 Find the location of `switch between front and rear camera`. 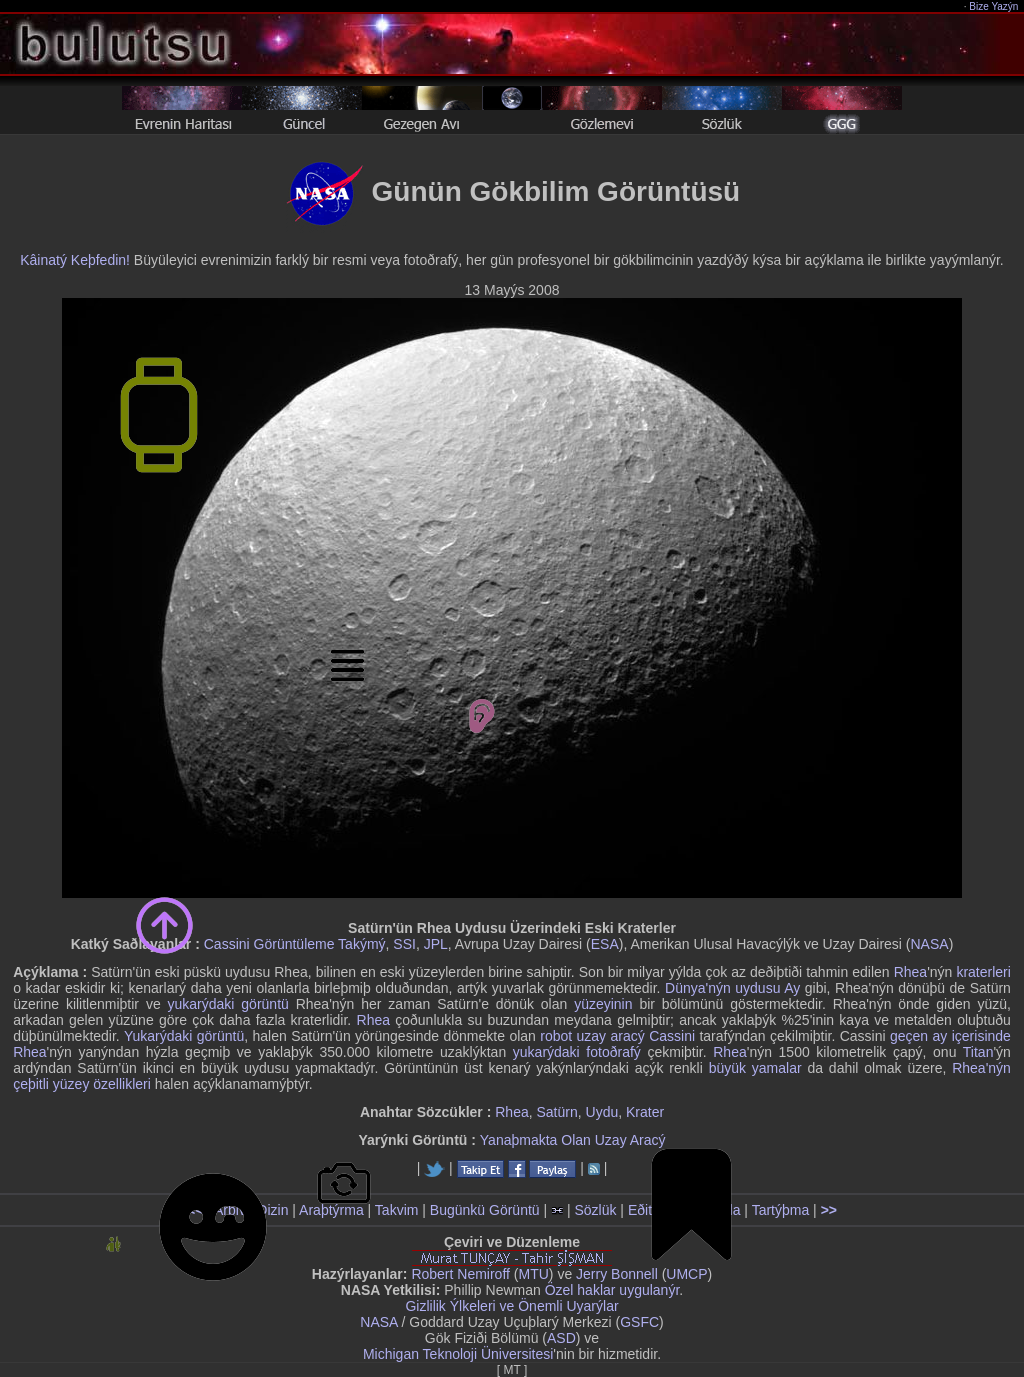

switch between front and rear camera is located at coordinates (344, 1183).